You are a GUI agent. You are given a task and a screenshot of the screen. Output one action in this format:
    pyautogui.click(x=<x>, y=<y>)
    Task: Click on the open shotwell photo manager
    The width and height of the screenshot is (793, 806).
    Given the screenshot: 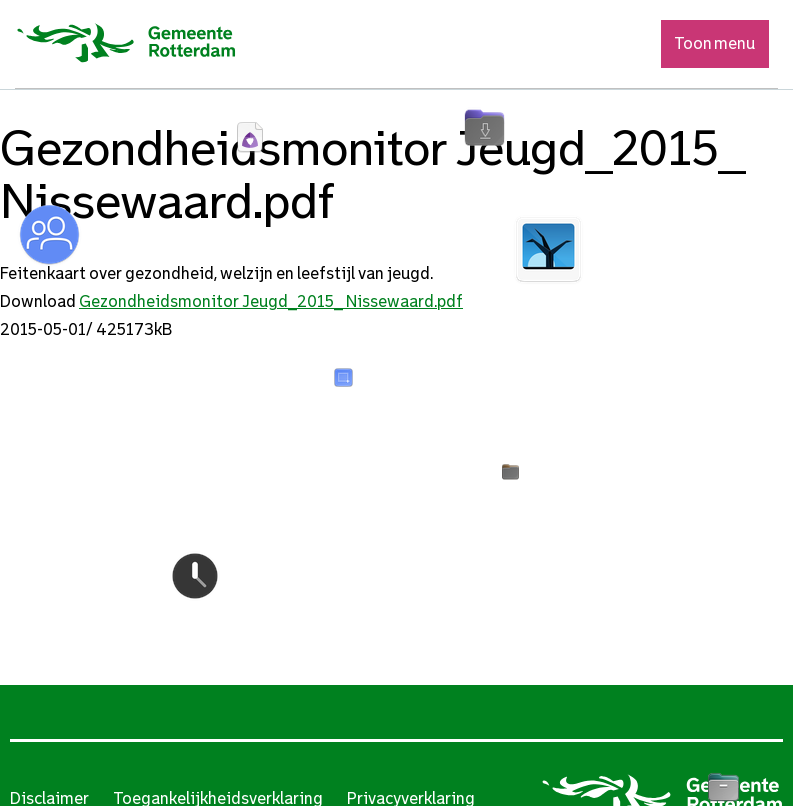 What is the action you would take?
    pyautogui.click(x=548, y=249)
    